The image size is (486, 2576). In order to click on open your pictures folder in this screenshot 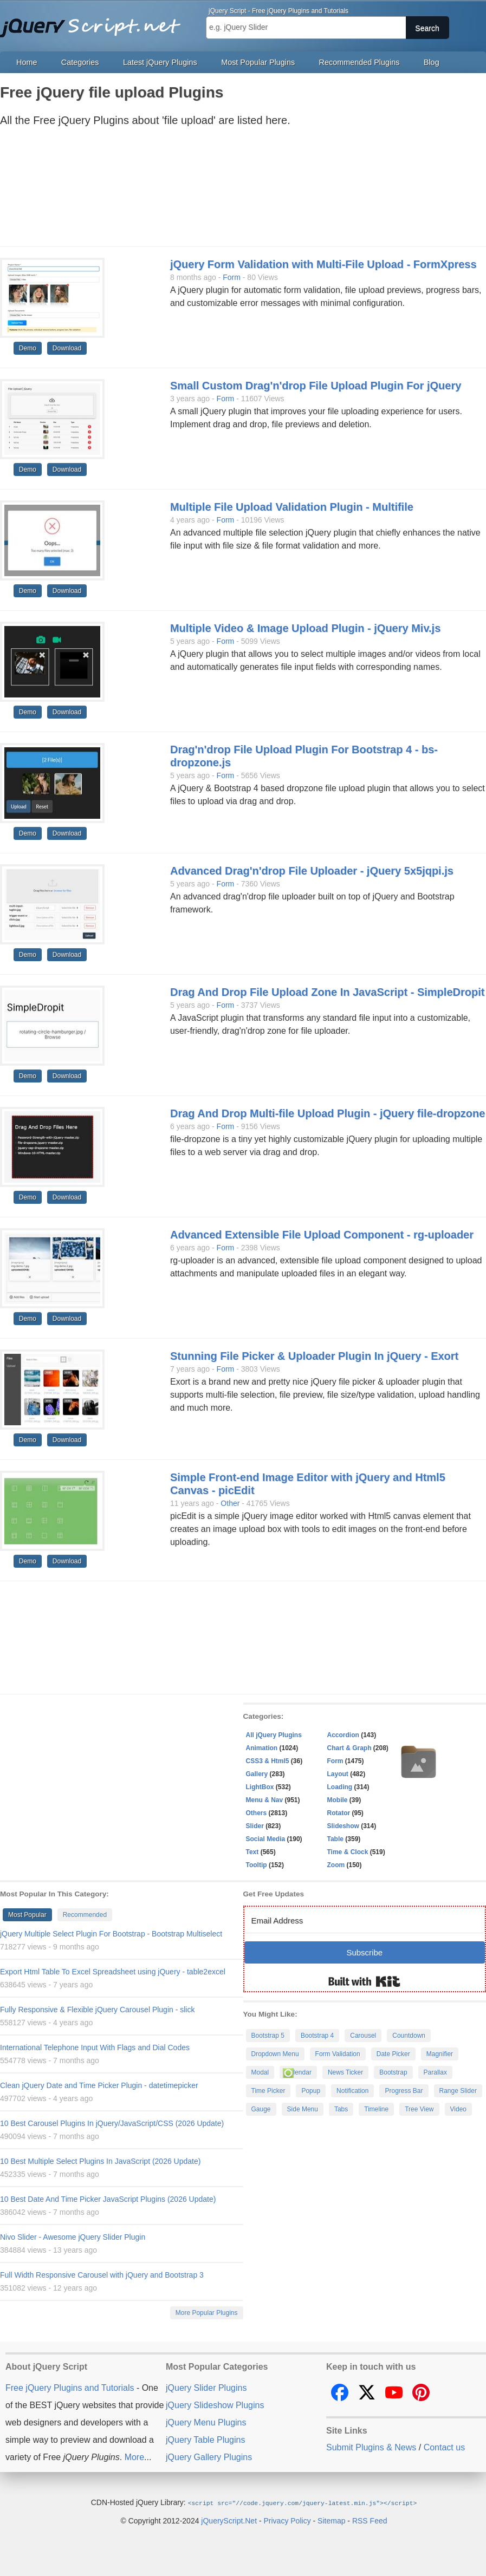, I will do `click(418, 1762)`.